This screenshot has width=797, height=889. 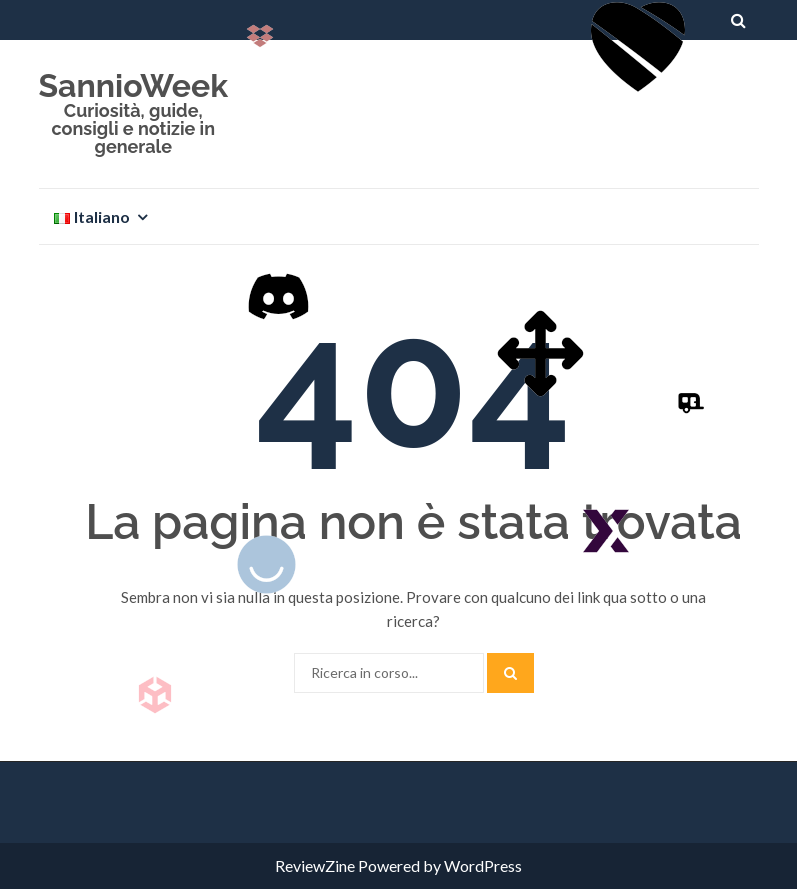 What do you see at coordinates (278, 296) in the screenshot?
I see `open Discord app` at bounding box center [278, 296].